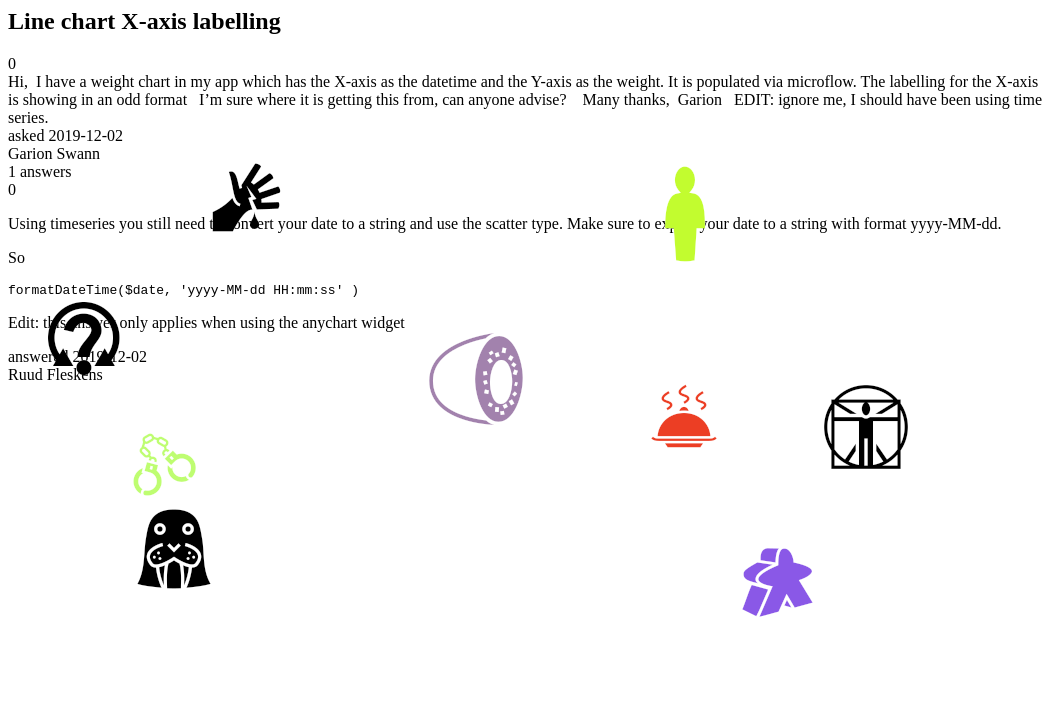 The height and width of the screenshot is (720, 1057). I want to click on access board game or tabletop gaming features, so click(777, 582).